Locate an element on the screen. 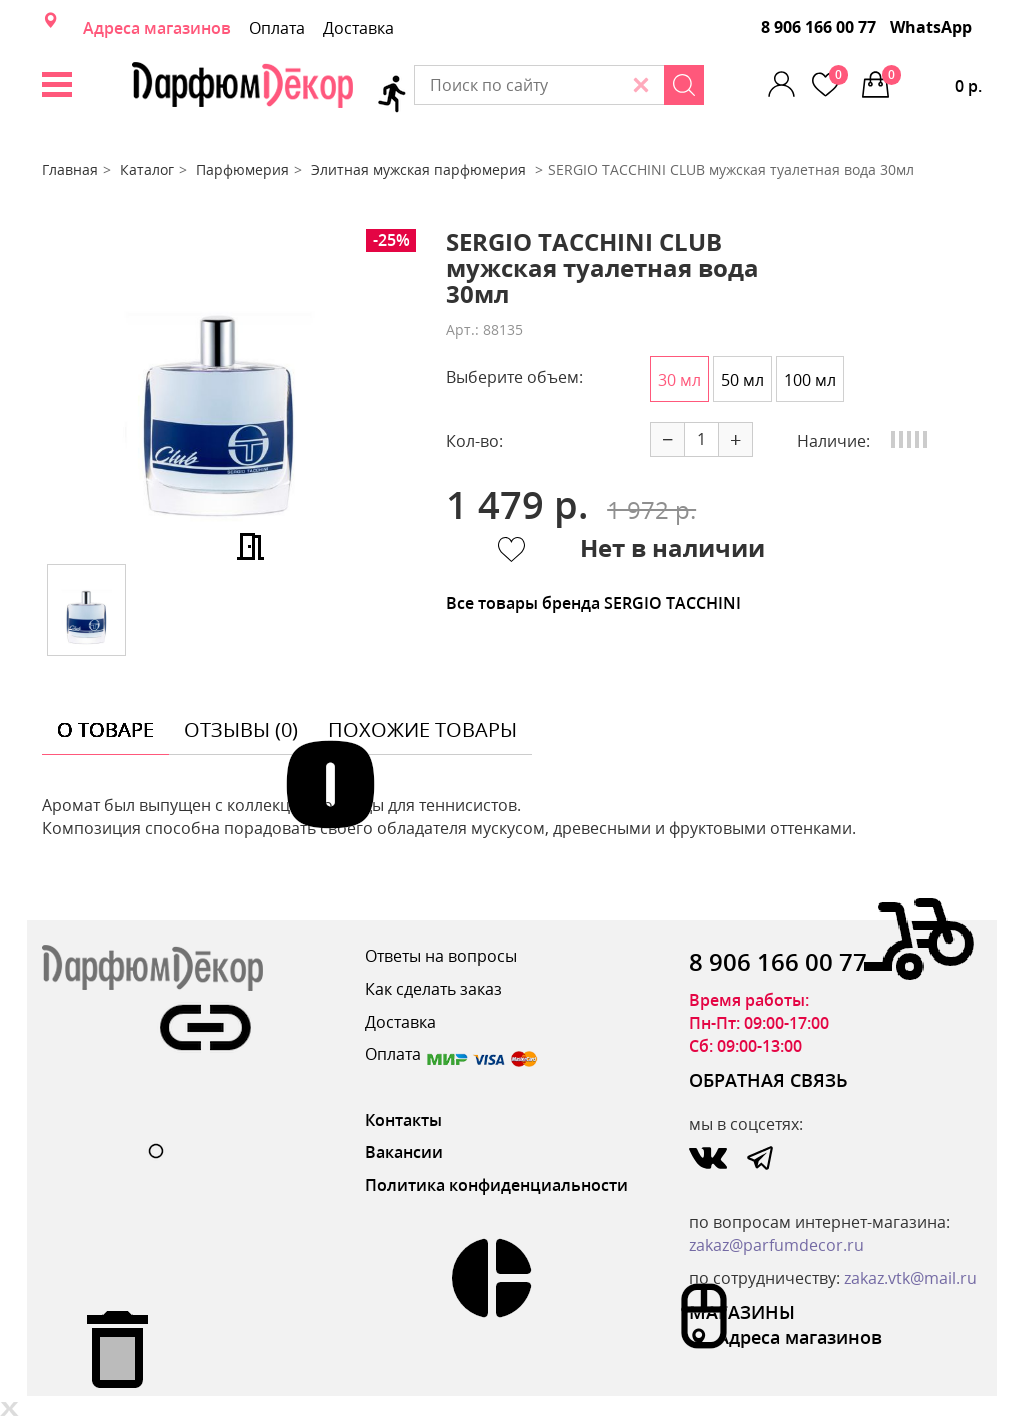 The height and width of the screenshot is (1419, 1024). copy or share a link is located at coordinates (205, 1027).